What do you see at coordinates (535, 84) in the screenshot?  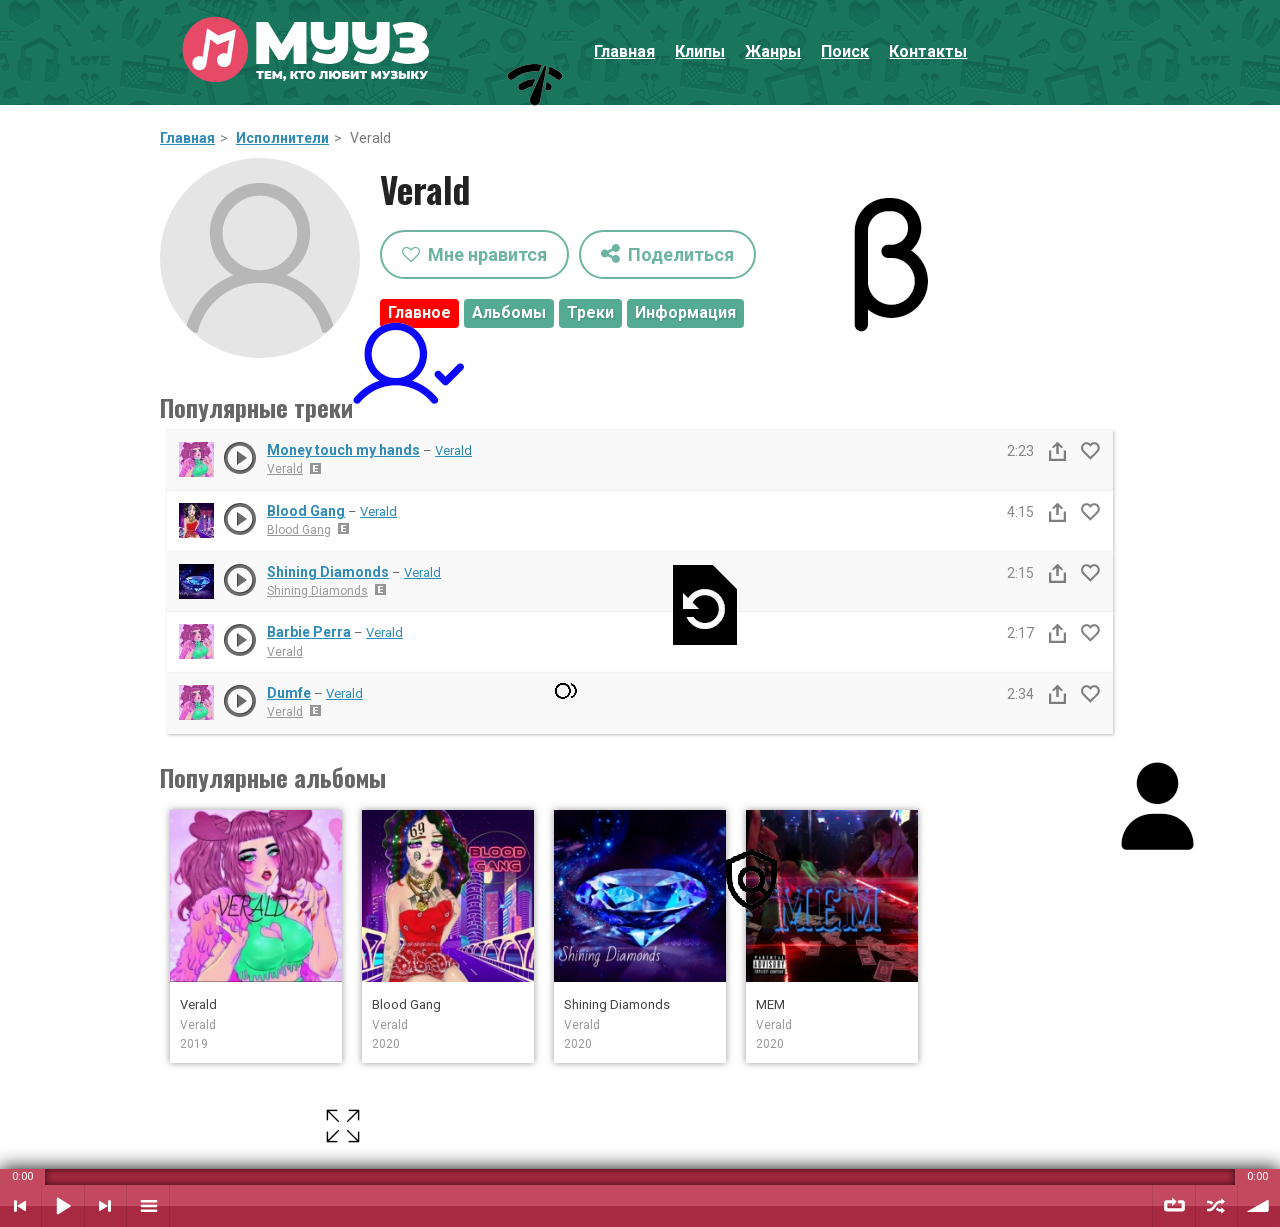 I see `check network connection status` at bounding box center [535, 84].